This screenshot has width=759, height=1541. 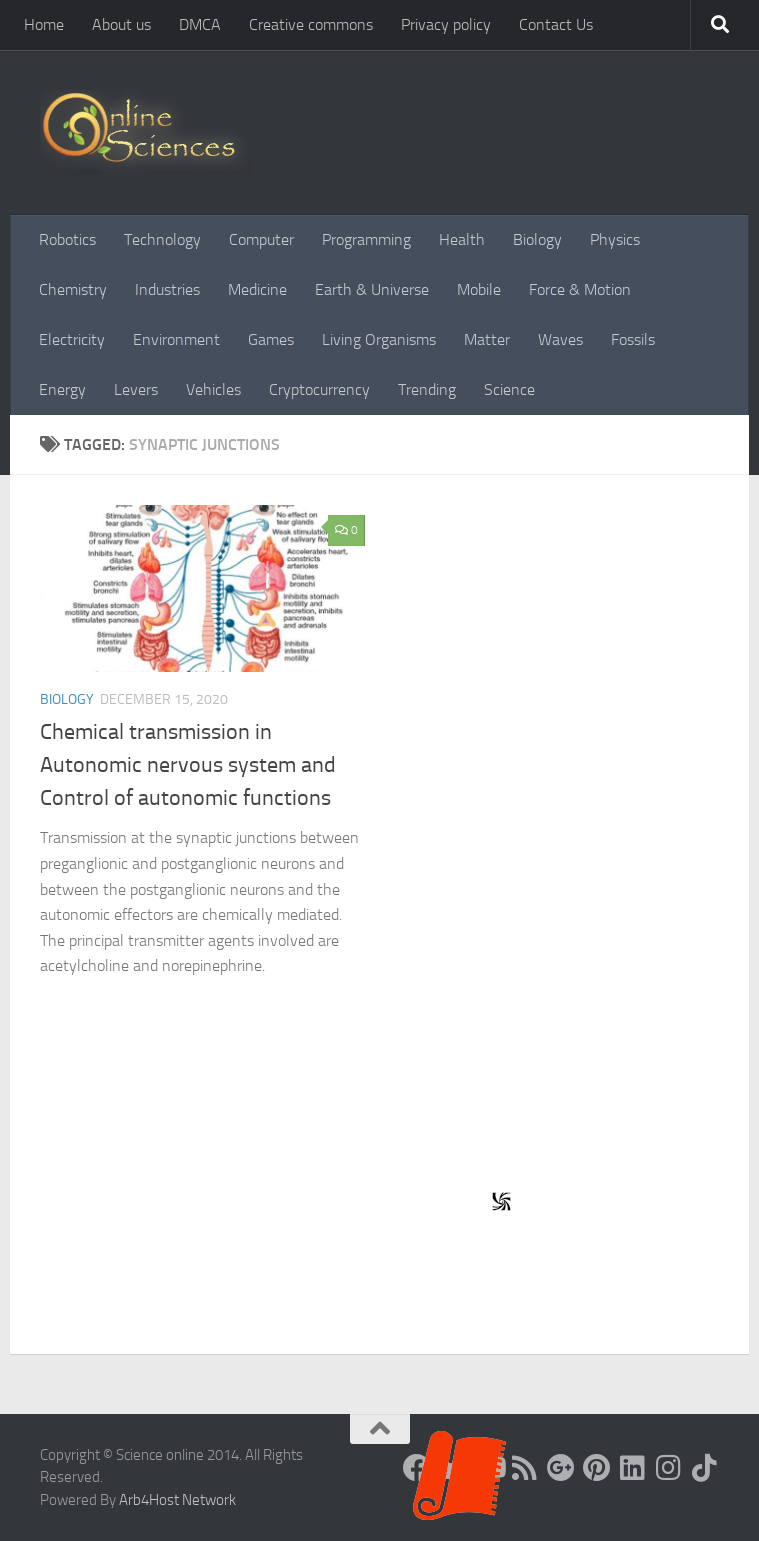 I want to click on activate vortex or whirlpool ability, so click(x=501, y=1201).